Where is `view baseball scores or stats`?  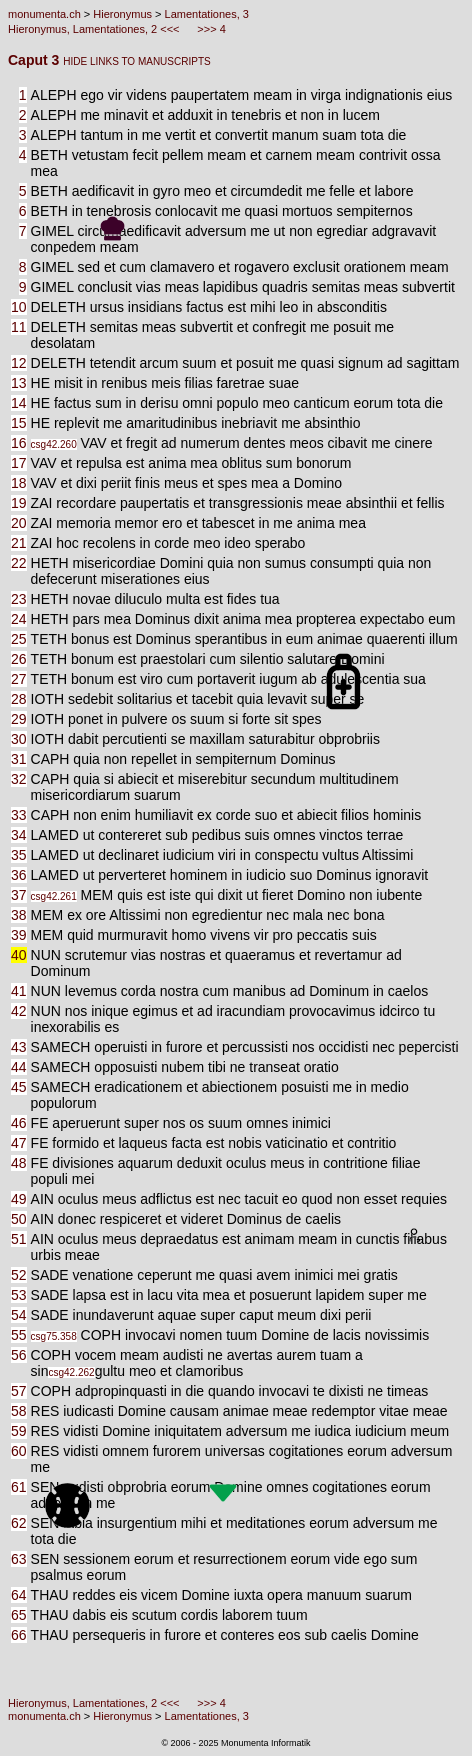 view baseball scores or stats is located at coordinates (67, 1505).